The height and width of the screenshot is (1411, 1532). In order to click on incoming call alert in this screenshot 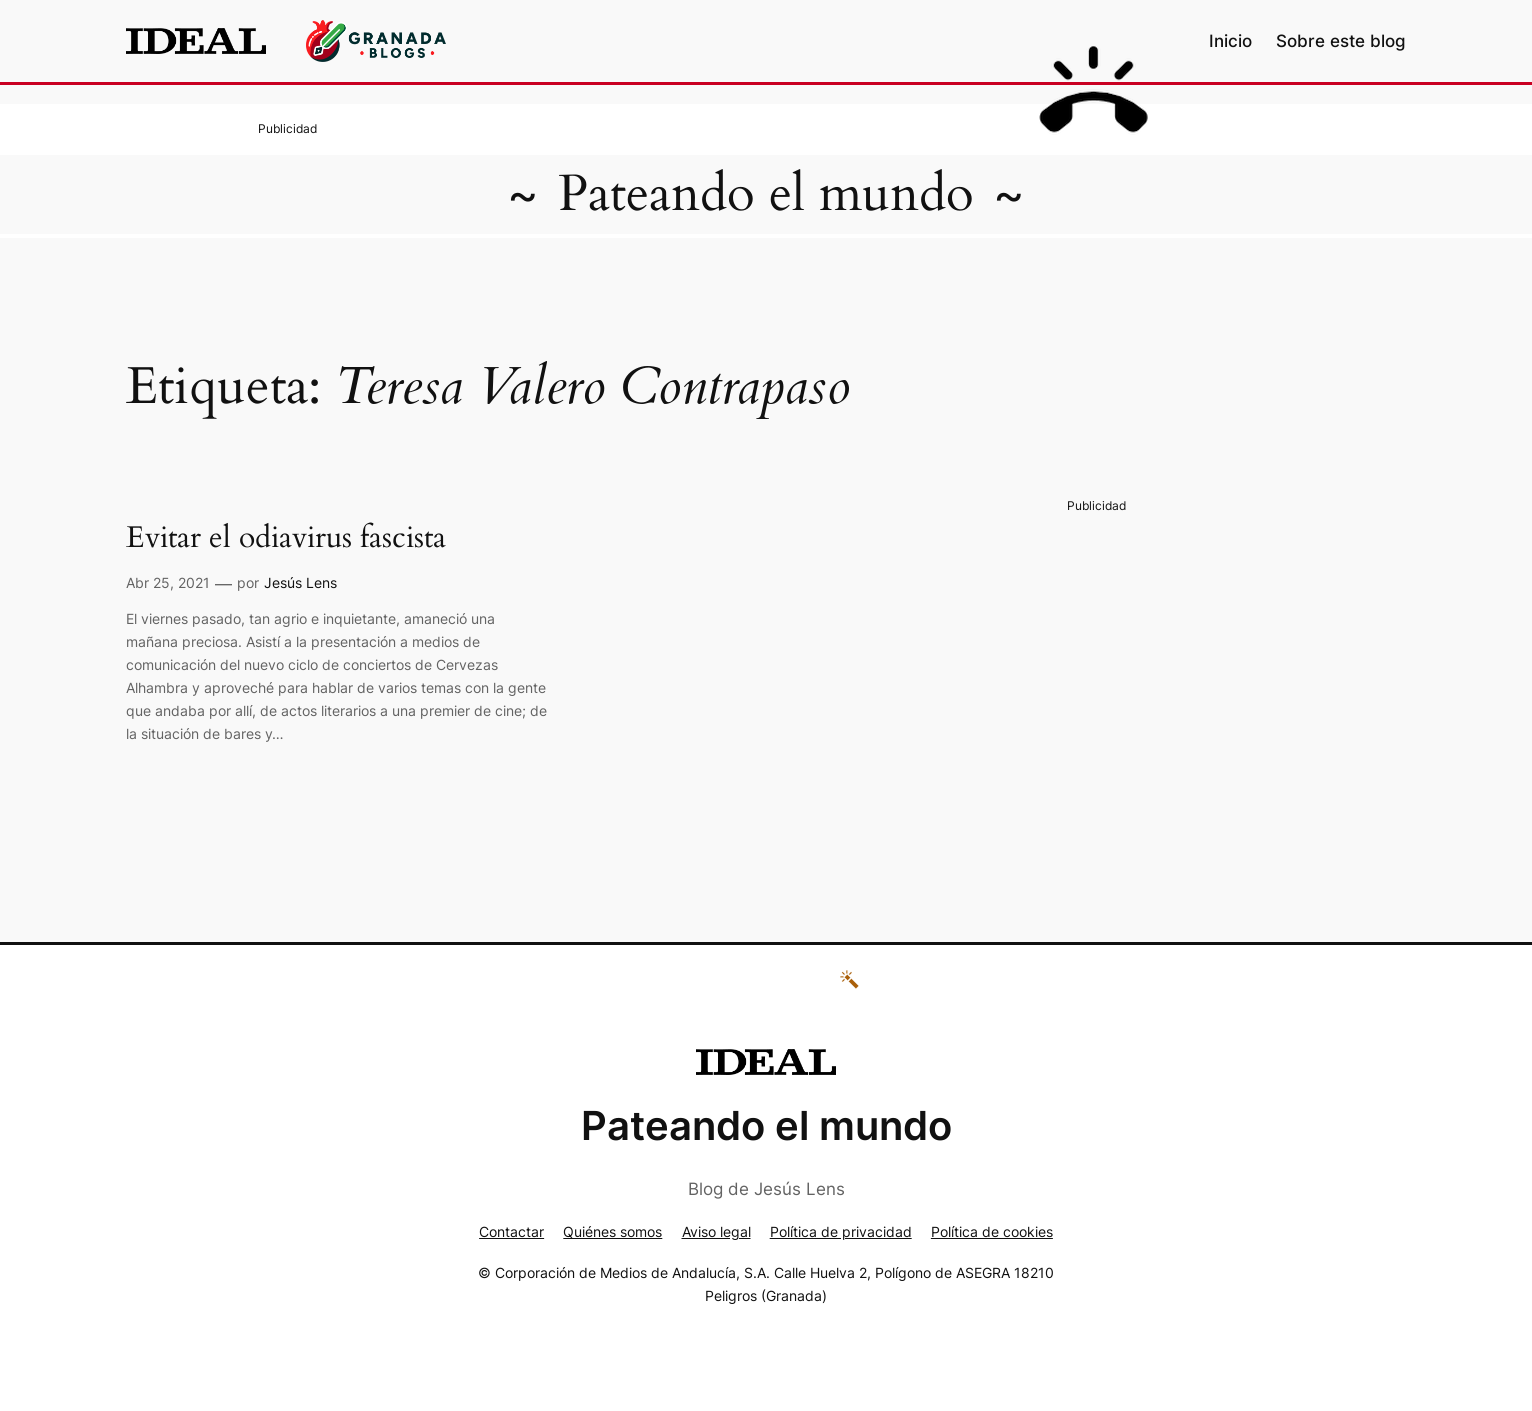, I will do `click(1093, 91)`.